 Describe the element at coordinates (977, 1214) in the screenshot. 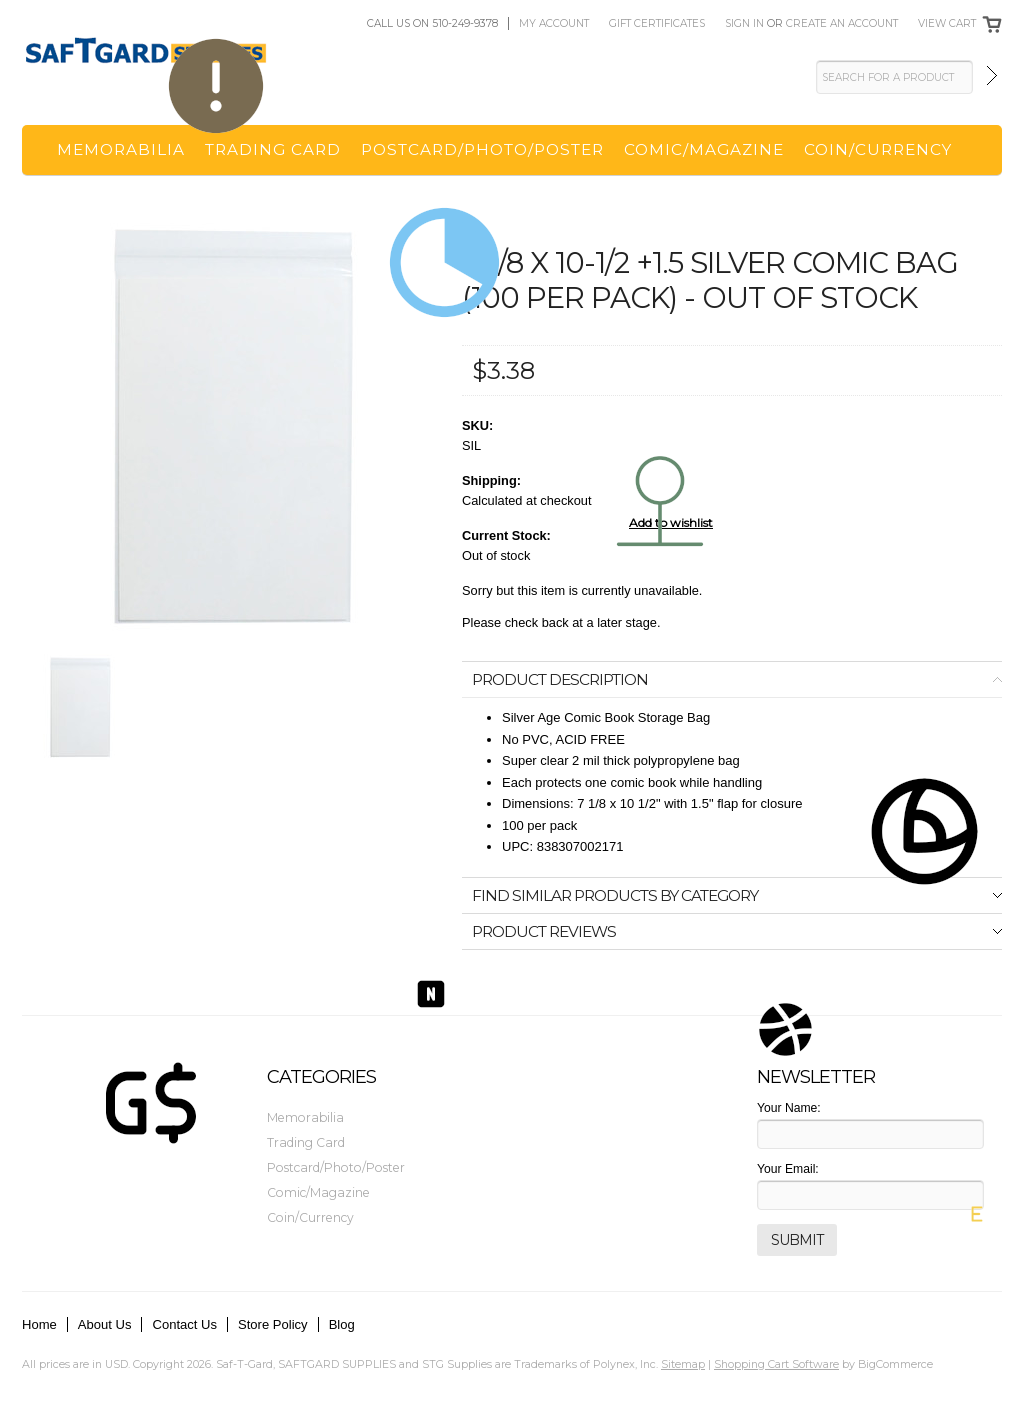

I see `the letter "e" icon, typically used for alphabetical indexing or text formatting` at that location.